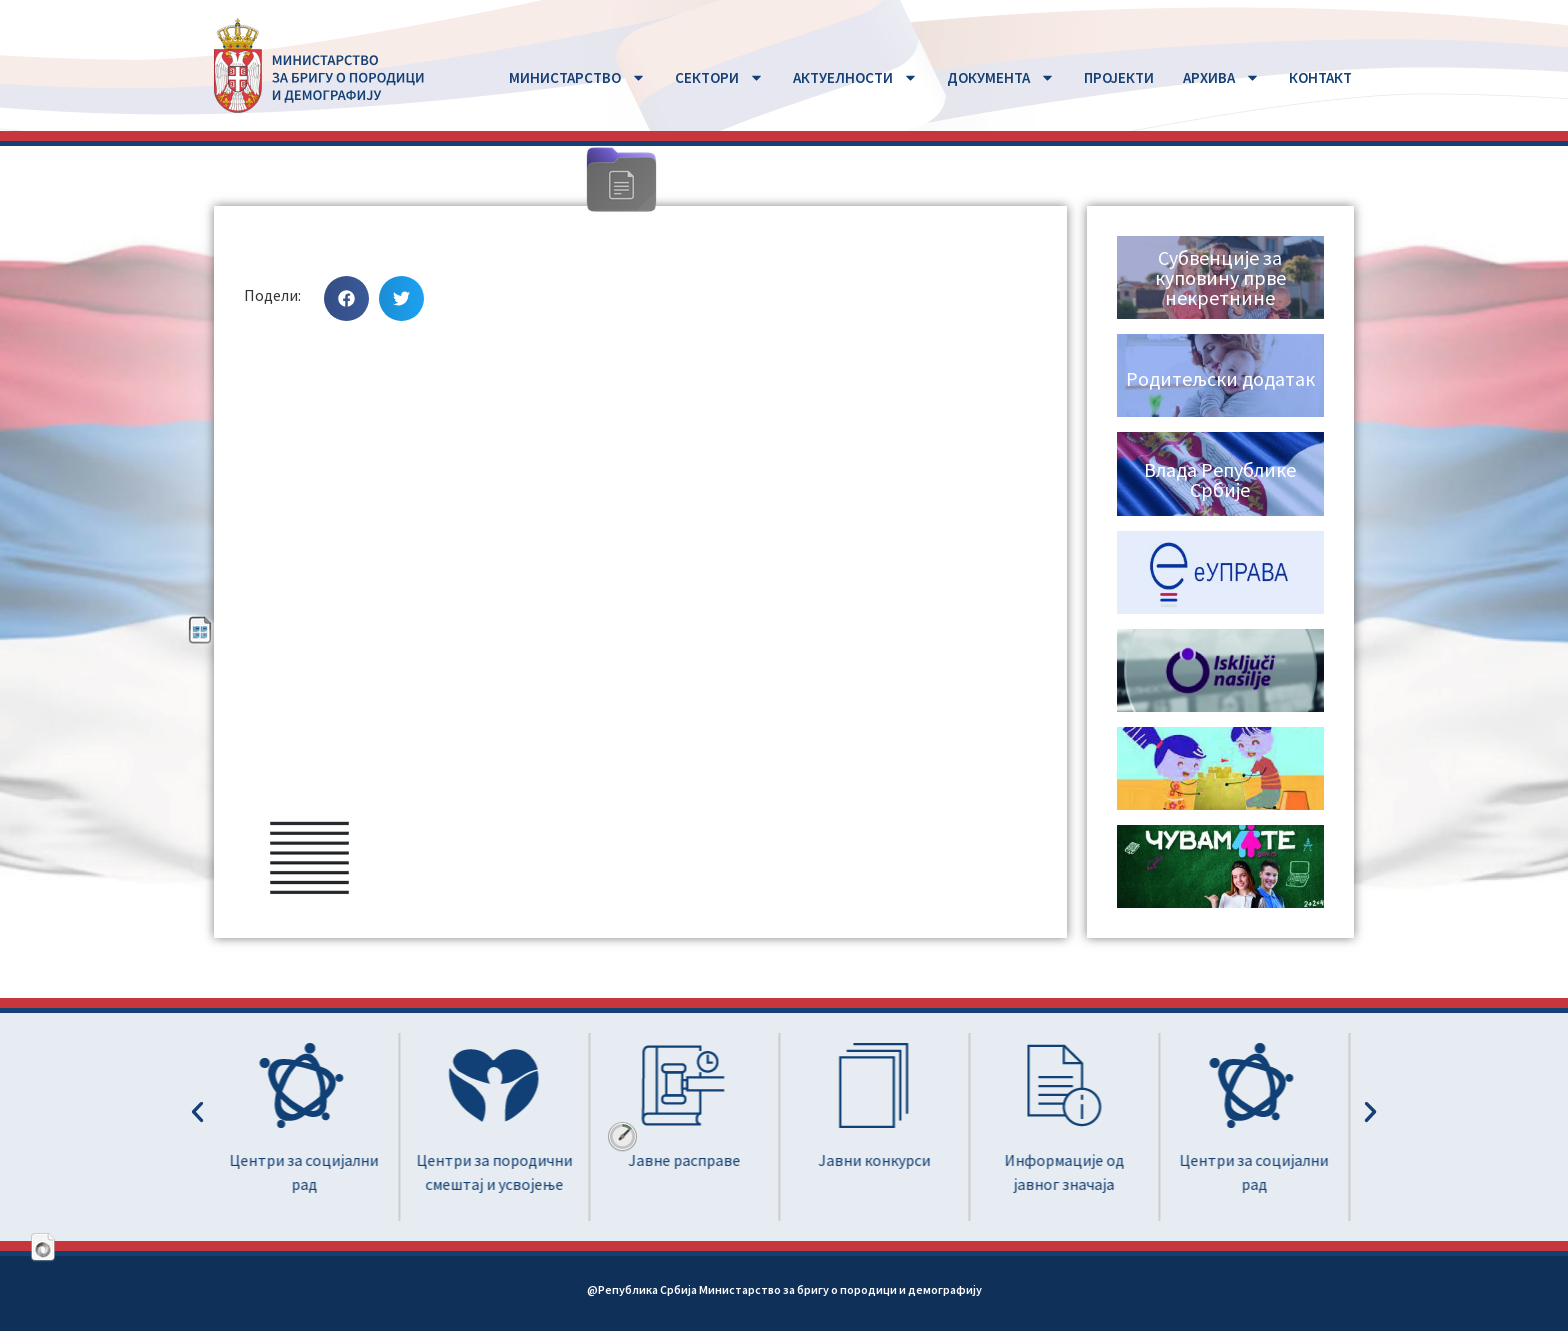 This screenshot has height=1331, width=1568. Describe the element at coordinates (200, 630) in the screenshot. I see `open an opendocument master document file` at that location.